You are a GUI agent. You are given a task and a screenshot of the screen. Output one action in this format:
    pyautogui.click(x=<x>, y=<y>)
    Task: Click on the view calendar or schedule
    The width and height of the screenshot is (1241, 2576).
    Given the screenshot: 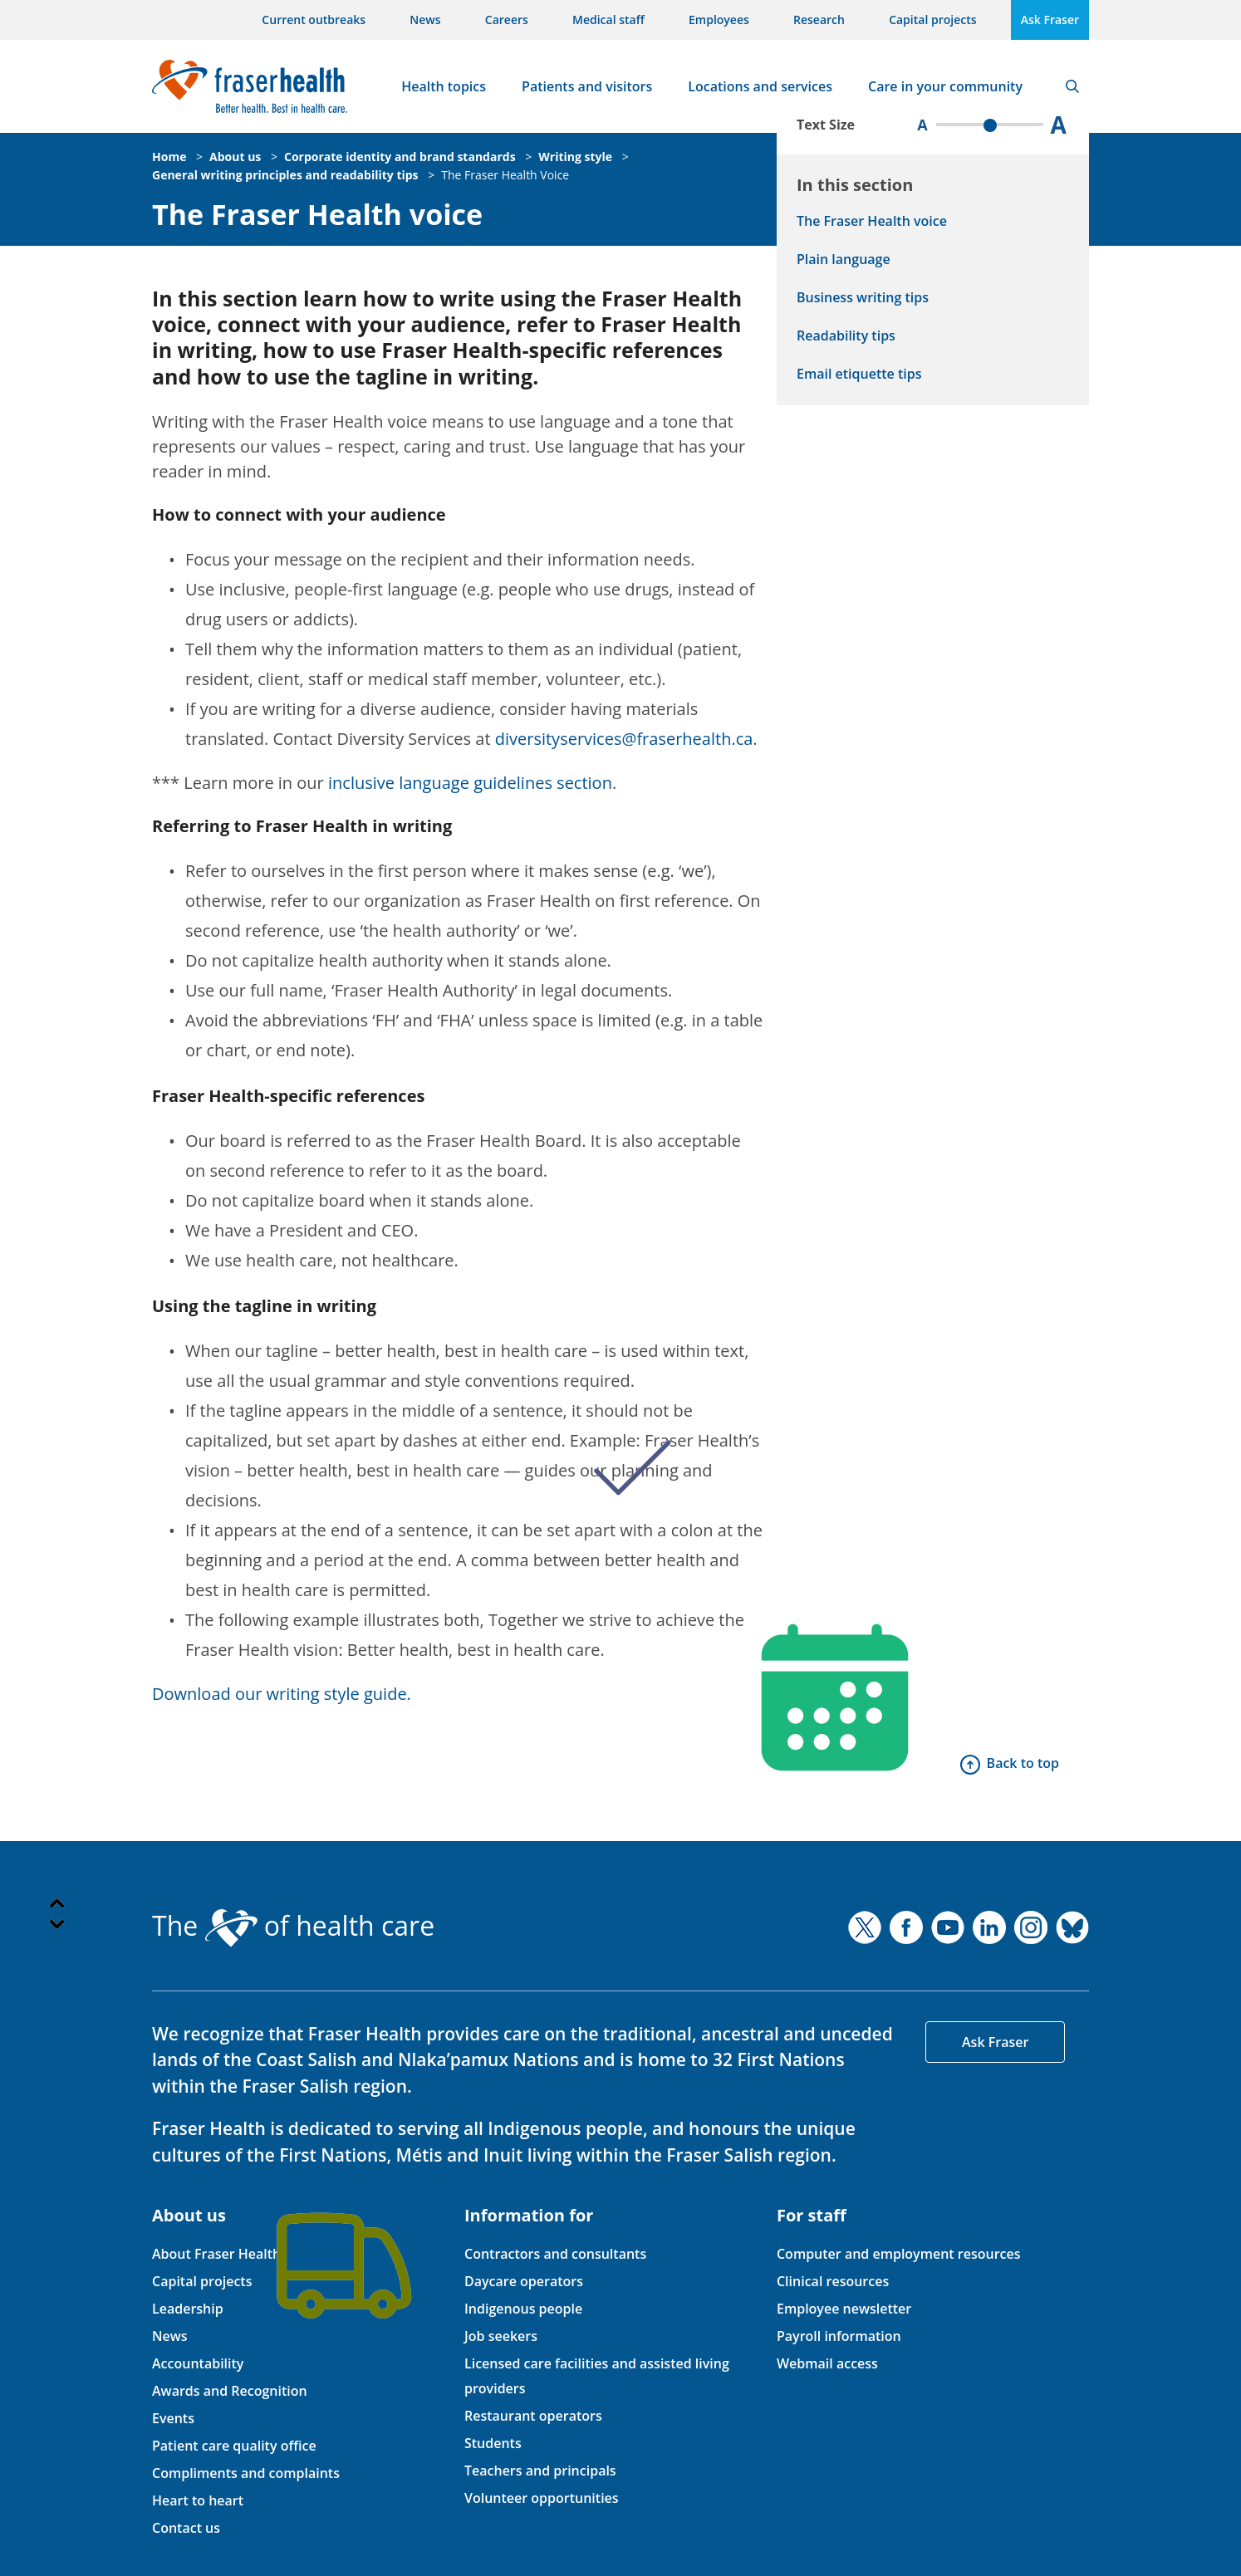 What is the action you would take?
    pyautogui.click(x=835, y=1697)
    